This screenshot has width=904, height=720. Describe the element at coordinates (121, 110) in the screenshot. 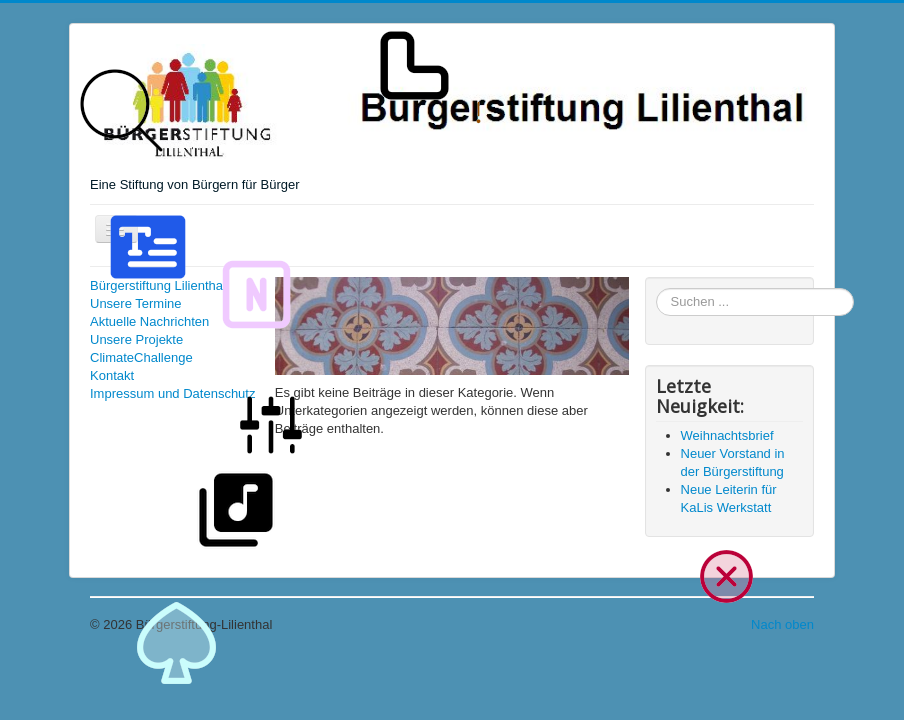

I see `search for content or items` at that location.